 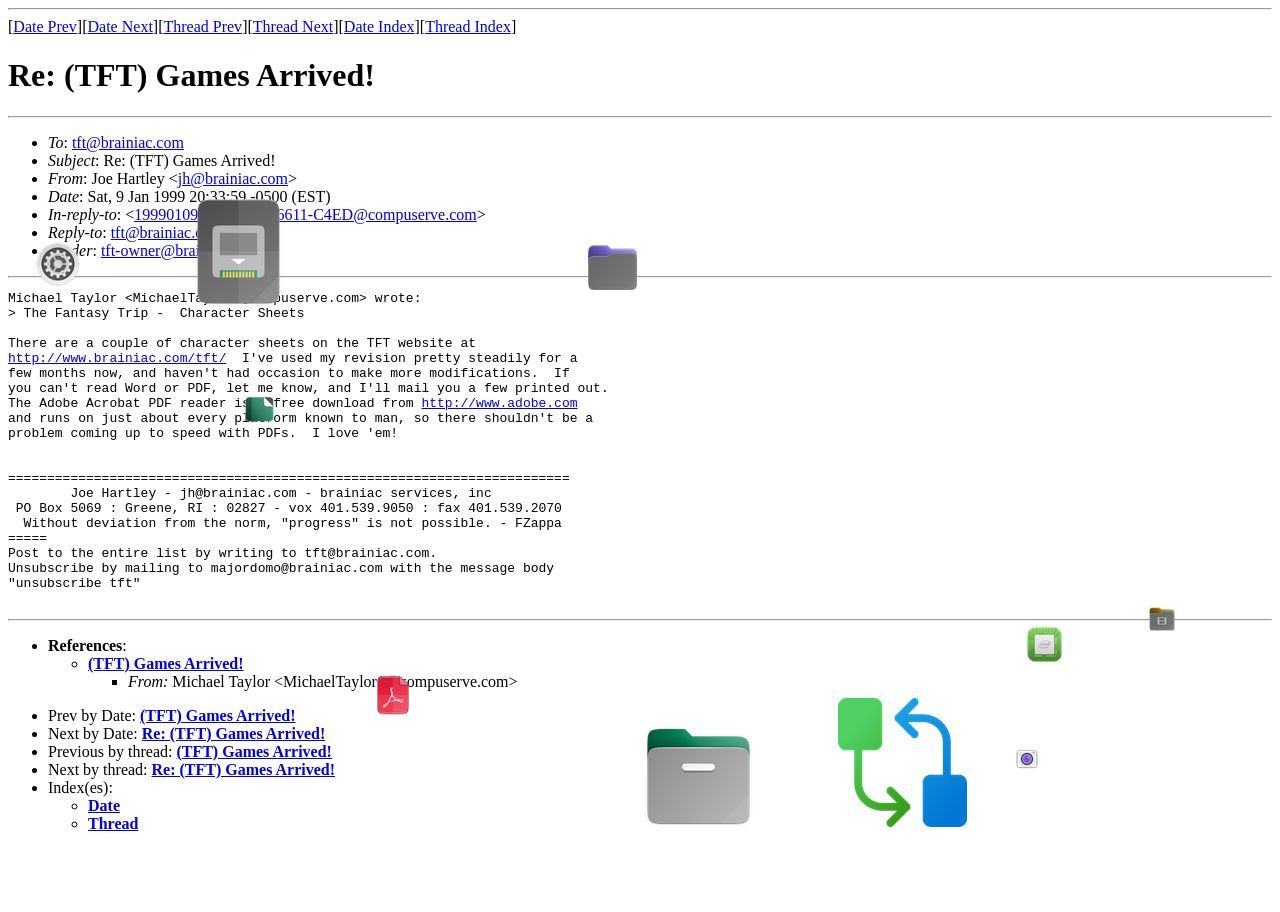 I want to click on change desktop wallpaper settings, so click(x=259, y=408).